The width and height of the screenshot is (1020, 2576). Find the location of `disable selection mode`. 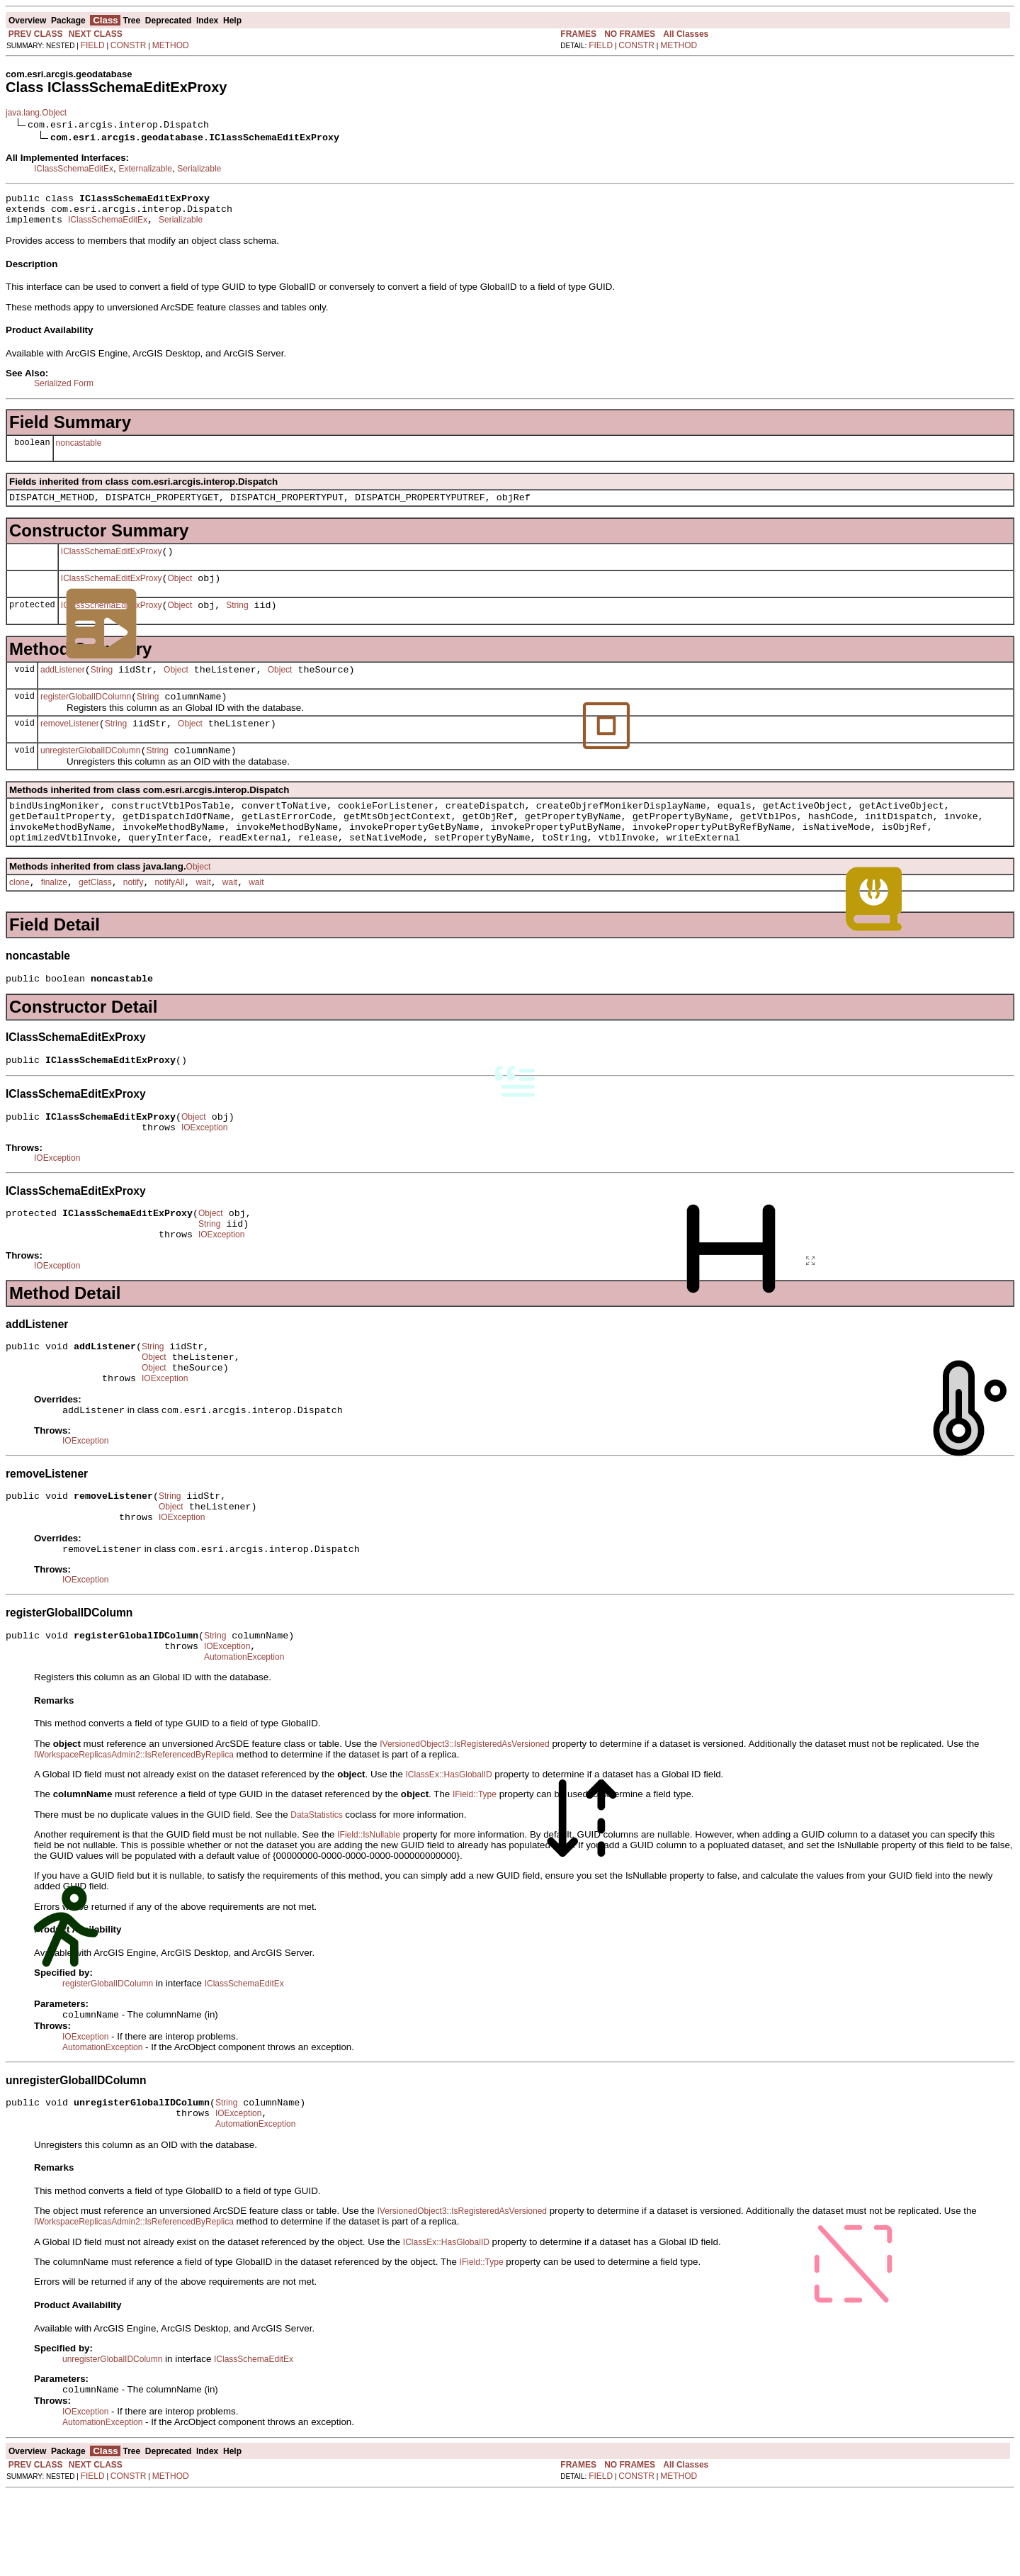

disable selection mode is located at coordinates (853, 2263).